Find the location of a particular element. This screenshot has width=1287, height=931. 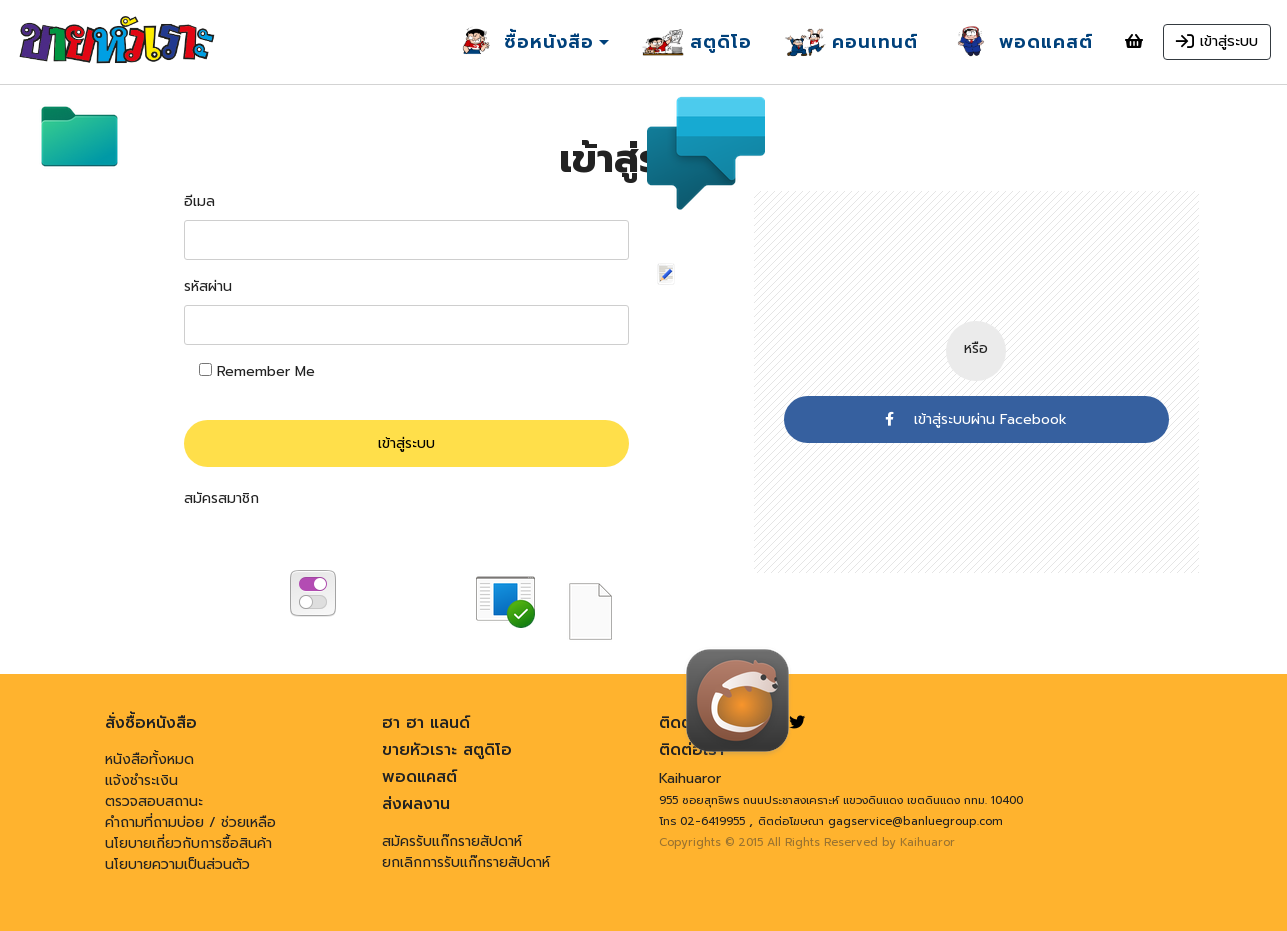

open the text editor application is located at coordinates (666, 274).